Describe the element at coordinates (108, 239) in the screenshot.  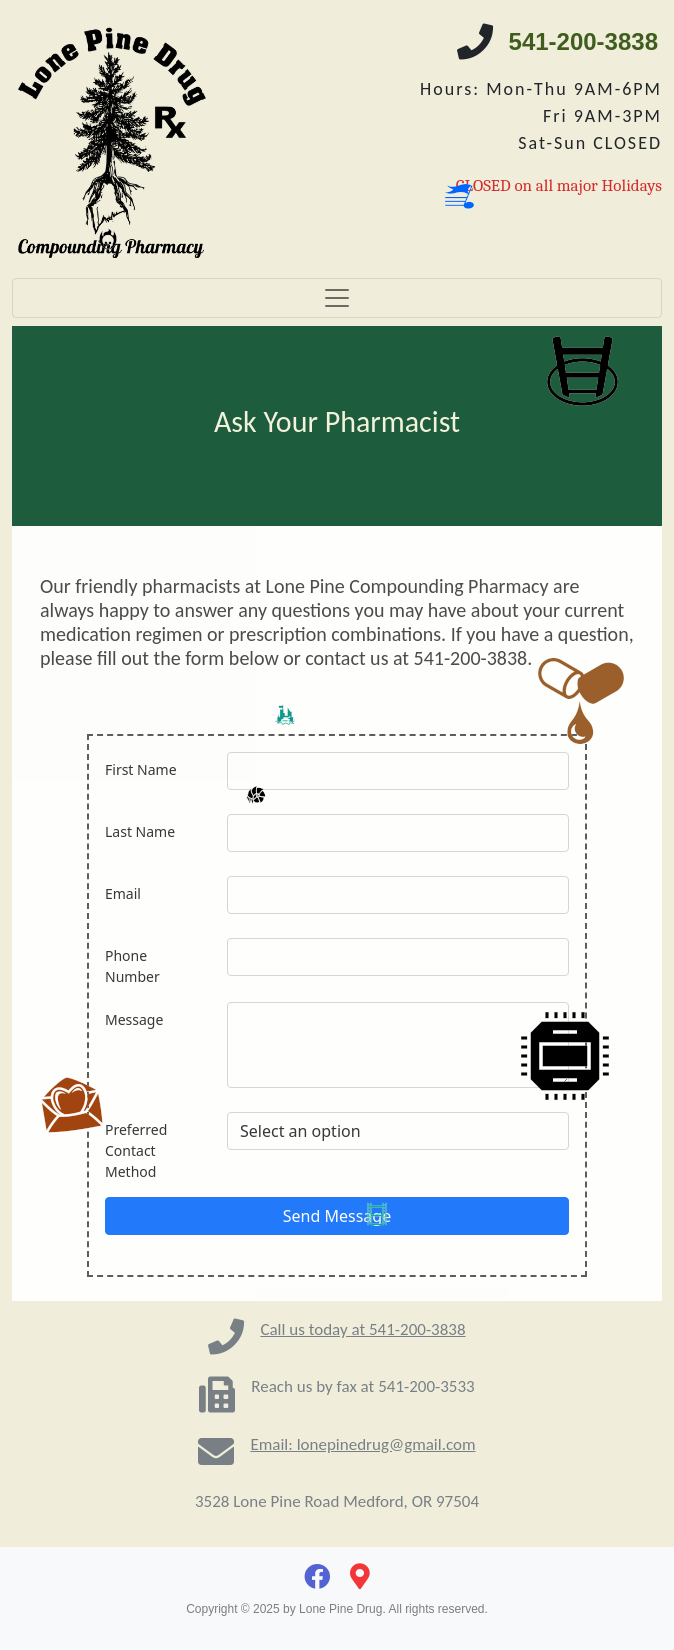
I see `indicates danger or hazard warning in game` at that location.